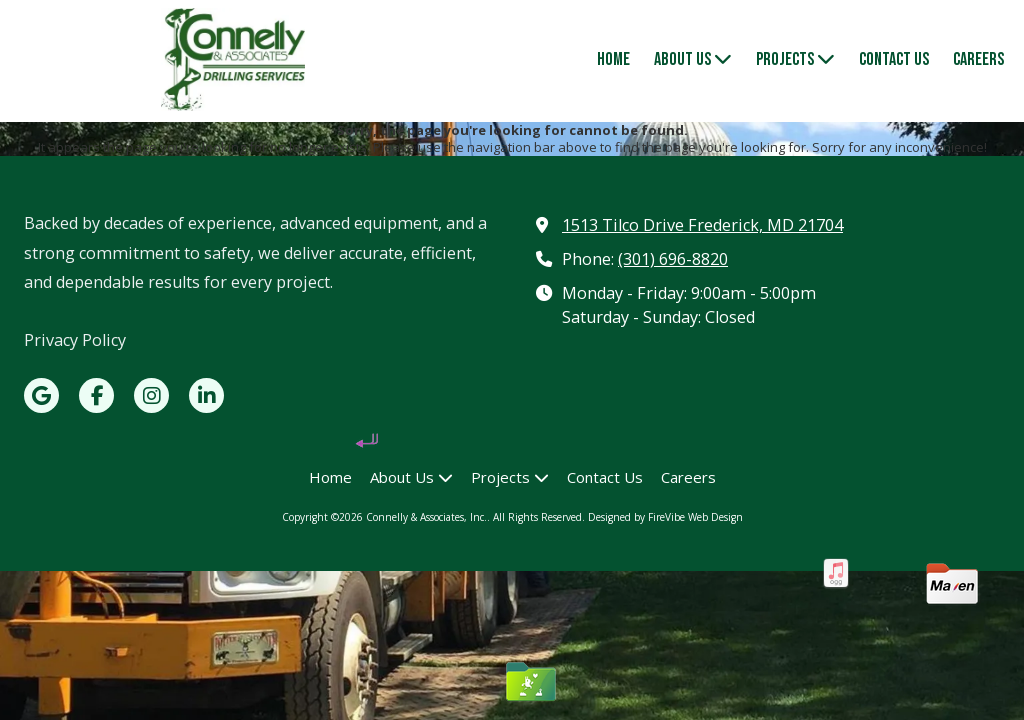  What do you see at coordinates (836, 573) in the screenshot?
I see `an ogg vorbis audio file` at bounding box center [836, 573].